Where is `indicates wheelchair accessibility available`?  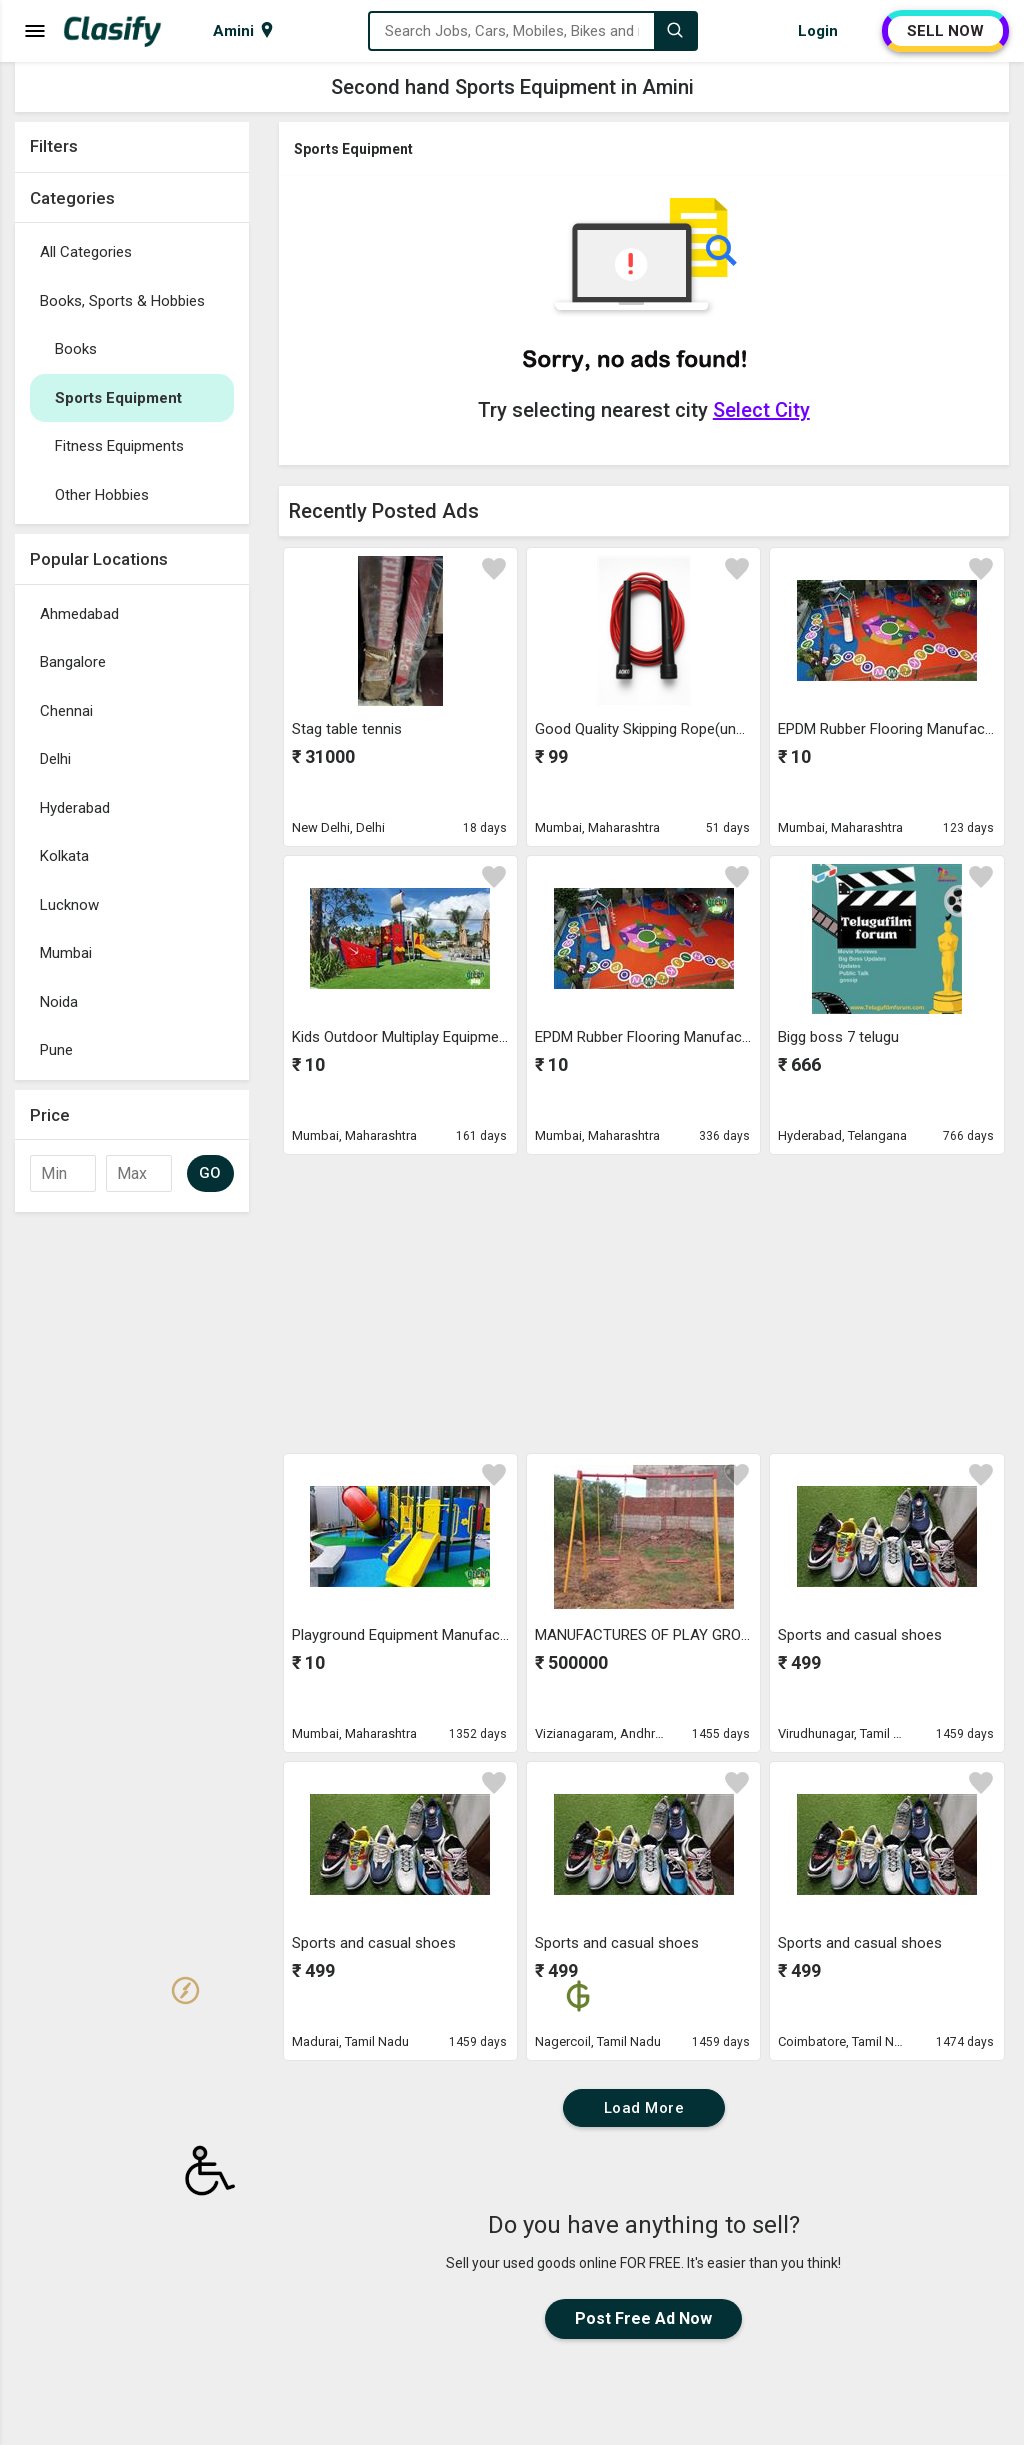 indicates wheelchair accessibility available is located at coordinates (205, 2171).